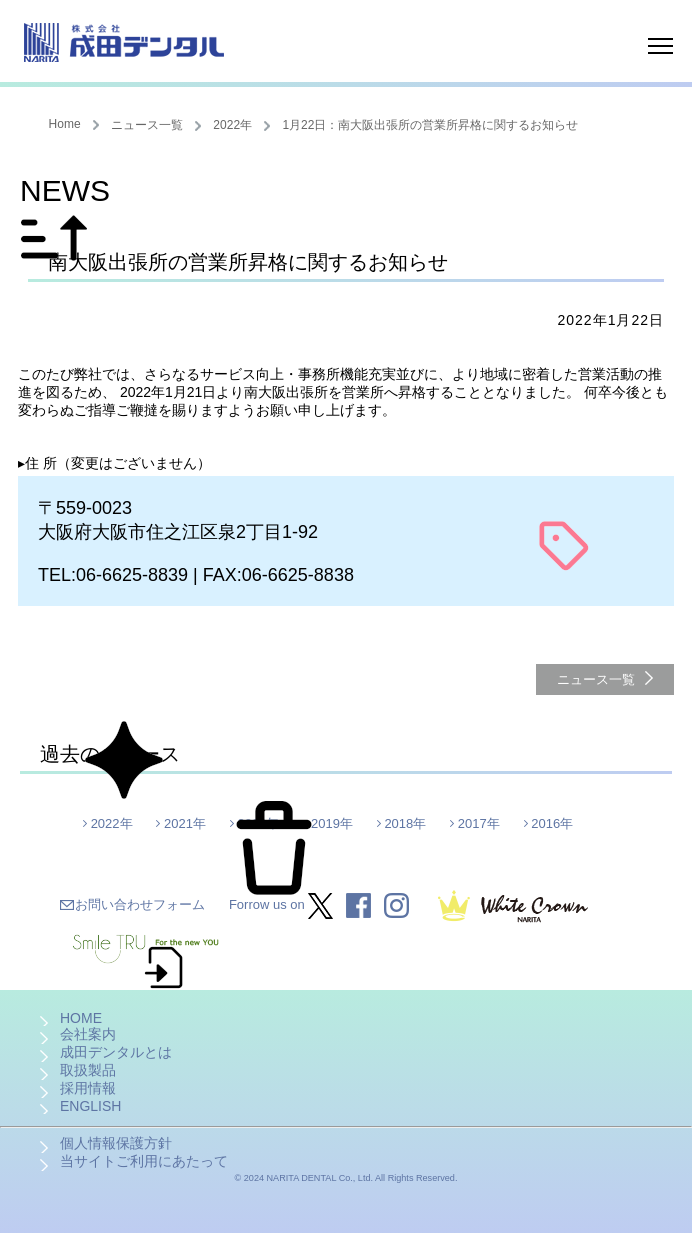  Describe the element at coordinates (124, 760) in the screenshot. I see `indicates AI-generated or enhanced content` at that location.